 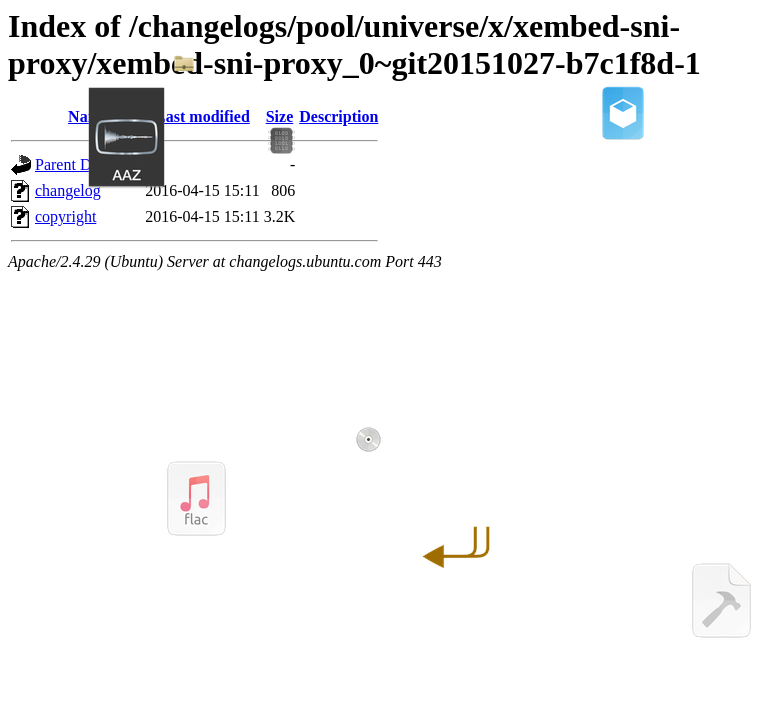 What do you see at coordinates (721, 600) in the screenshot?
I see `makefile document used for build automation` at bounding box center [721, 600].